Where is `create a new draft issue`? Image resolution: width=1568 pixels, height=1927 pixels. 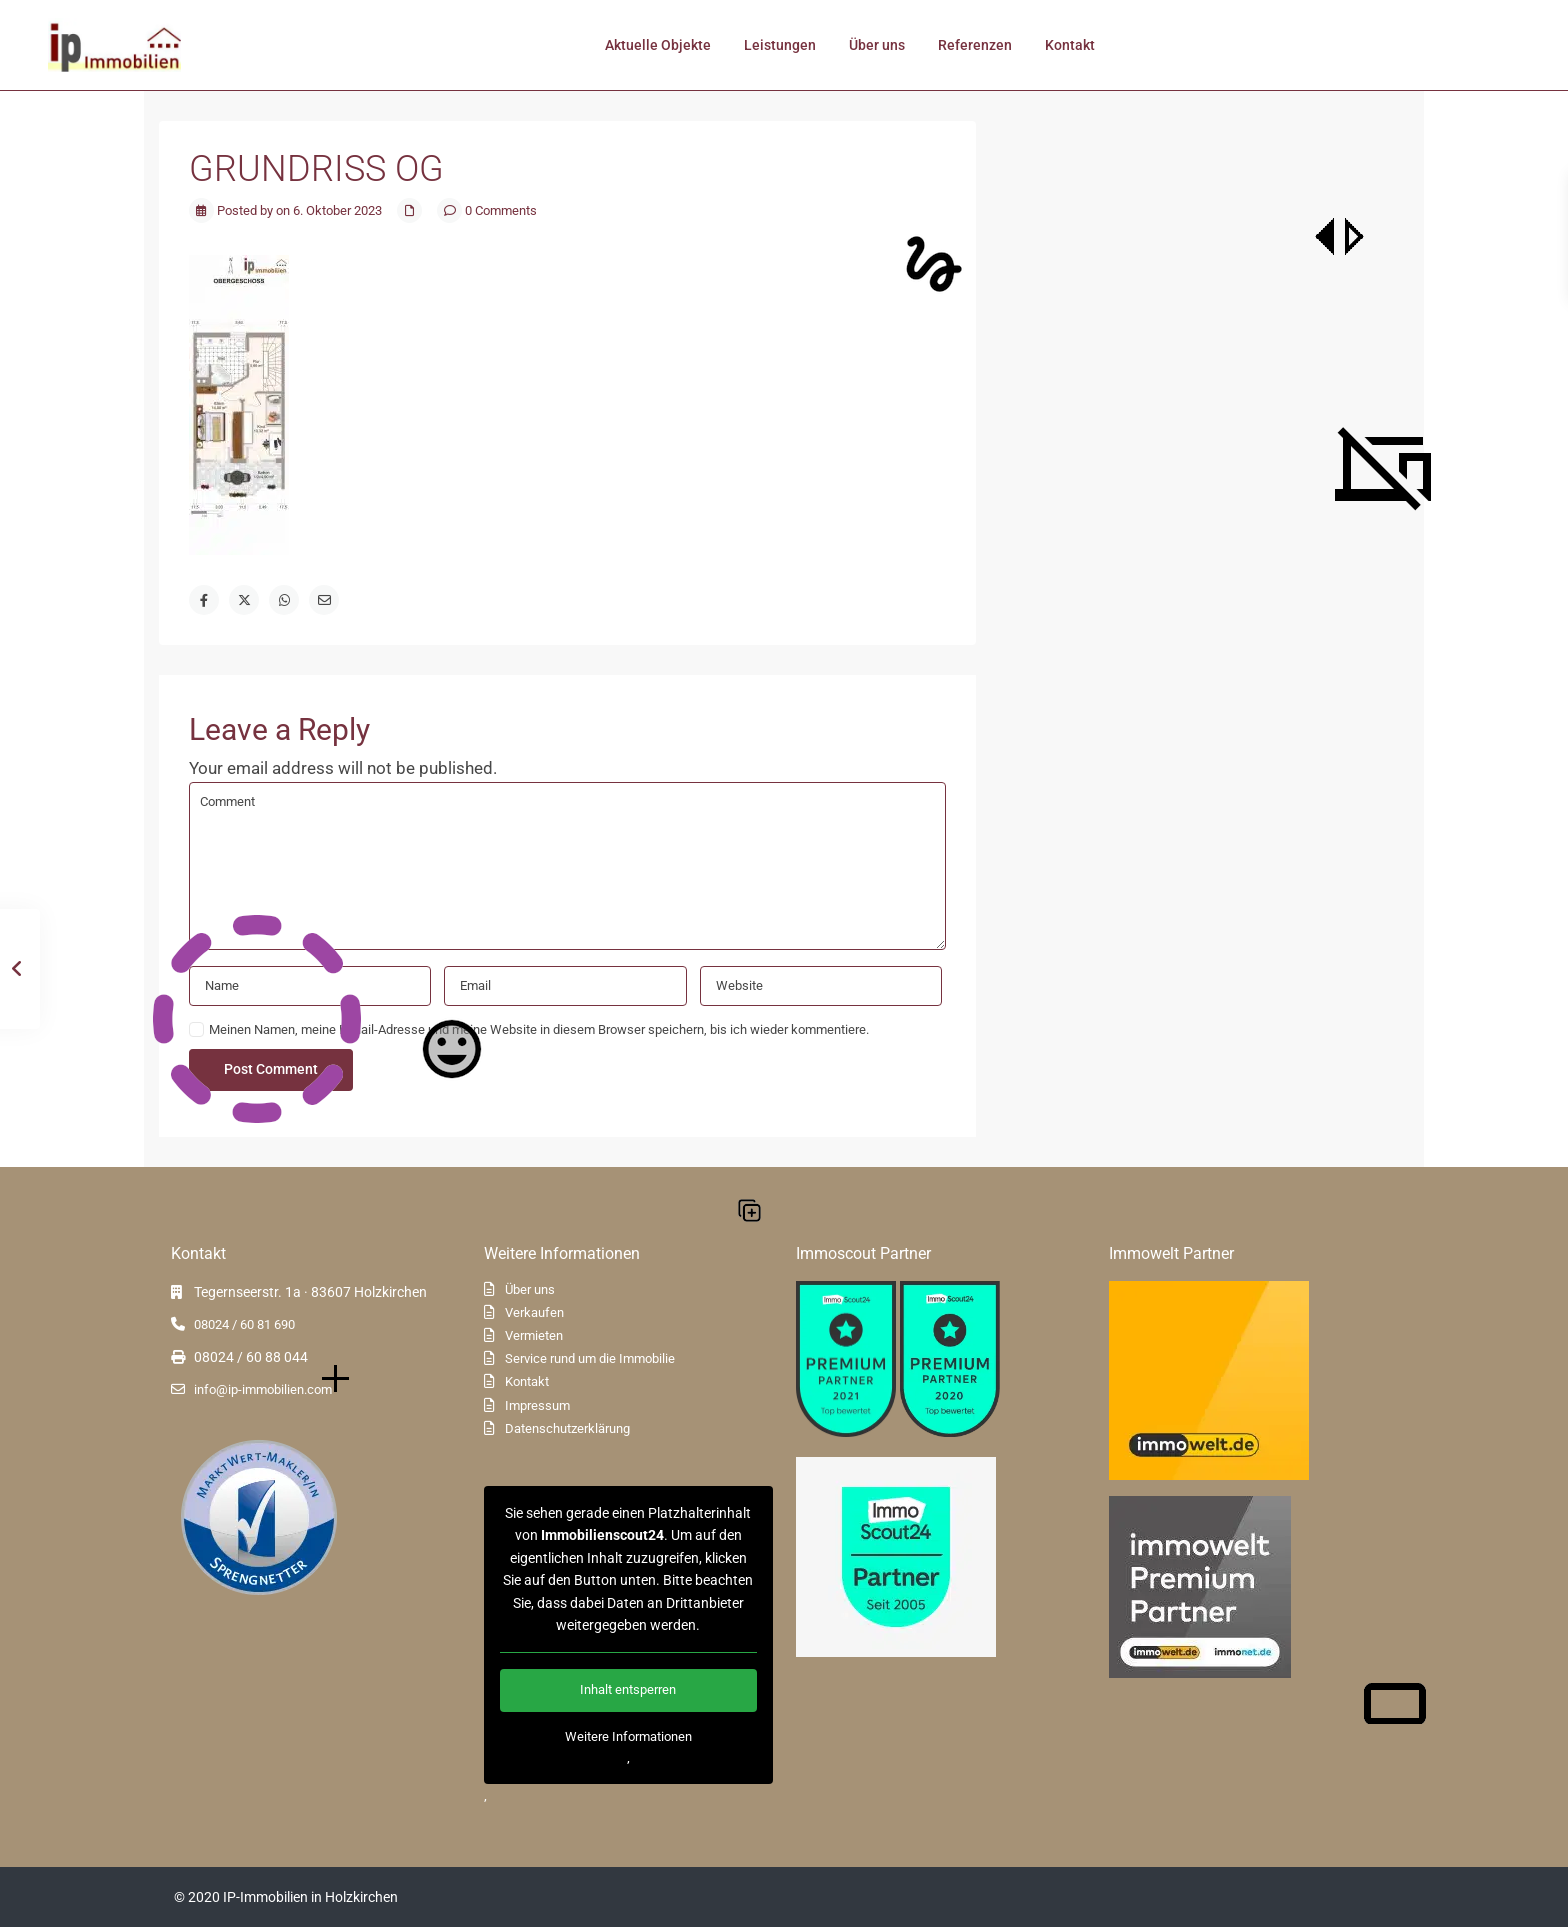 create a new draft issue is located at coordinates (257, 1019).